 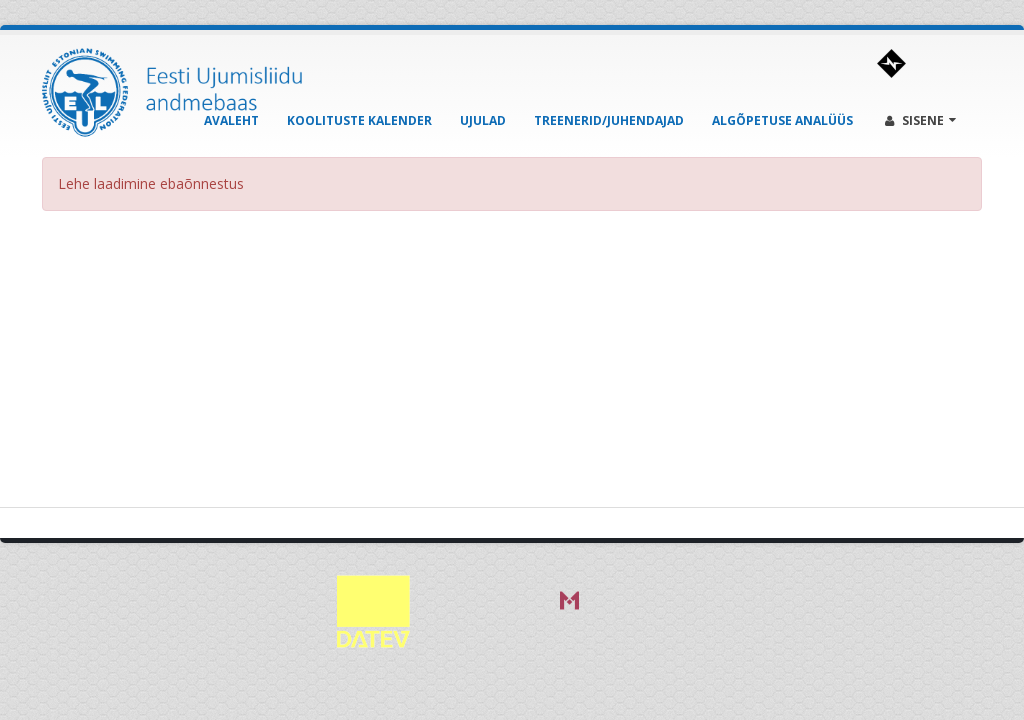 I want to click on open the AnkerMake 3D printer app, so click(x=569, y=600).